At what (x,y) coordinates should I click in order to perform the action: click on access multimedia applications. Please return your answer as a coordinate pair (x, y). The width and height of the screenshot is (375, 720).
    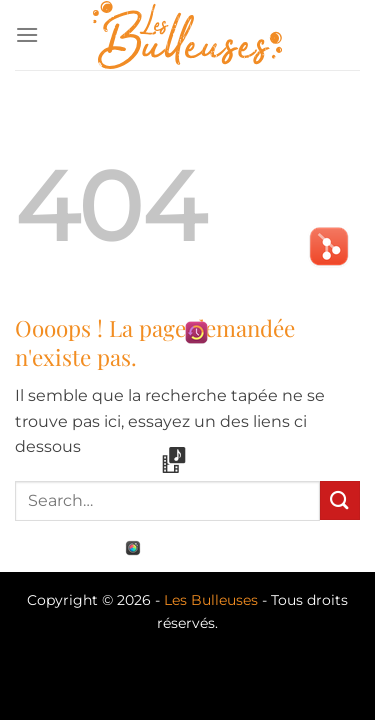
    Looking at the image, I should click on (174, 460).